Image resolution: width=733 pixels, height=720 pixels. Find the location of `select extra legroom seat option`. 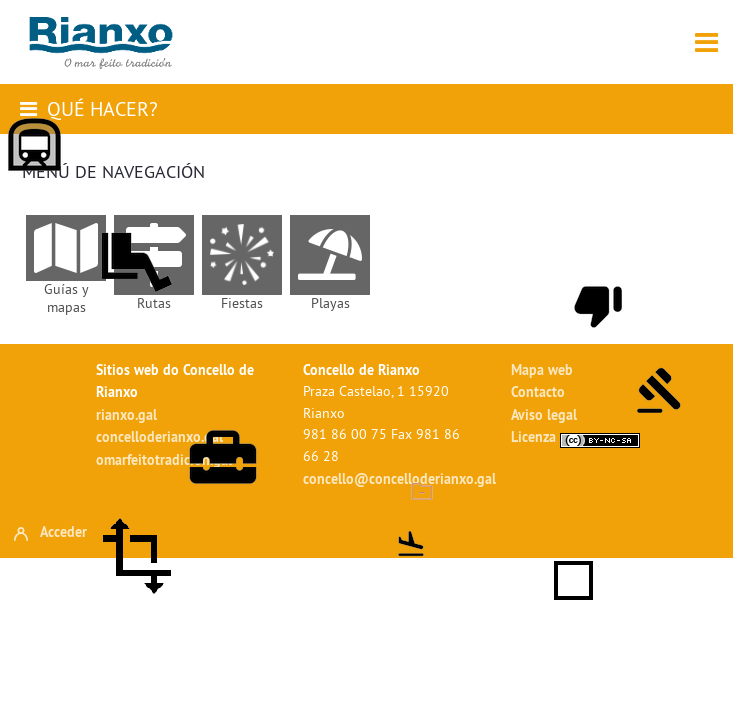

select extra legroom seat option is located at coordinates (134, 262).